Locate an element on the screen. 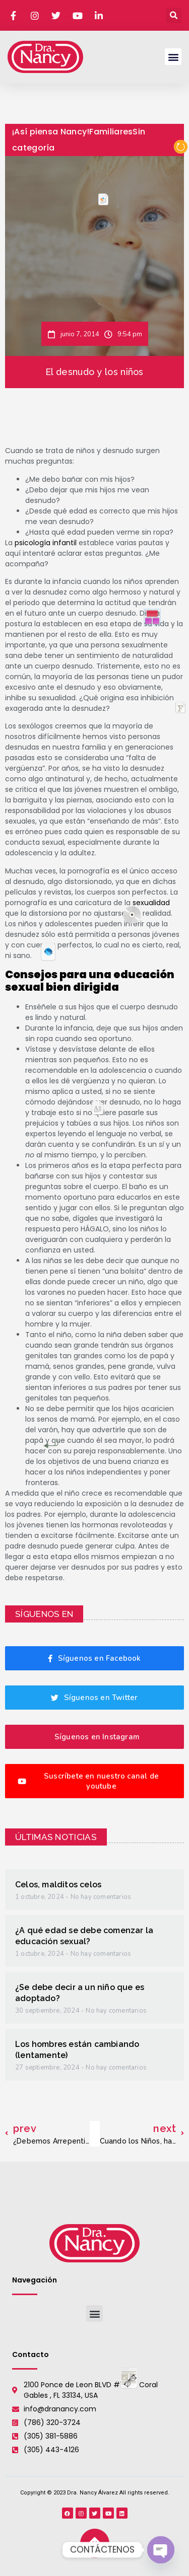  indicates a rewritable DVD disc drive is located at coordinates (132, 915).